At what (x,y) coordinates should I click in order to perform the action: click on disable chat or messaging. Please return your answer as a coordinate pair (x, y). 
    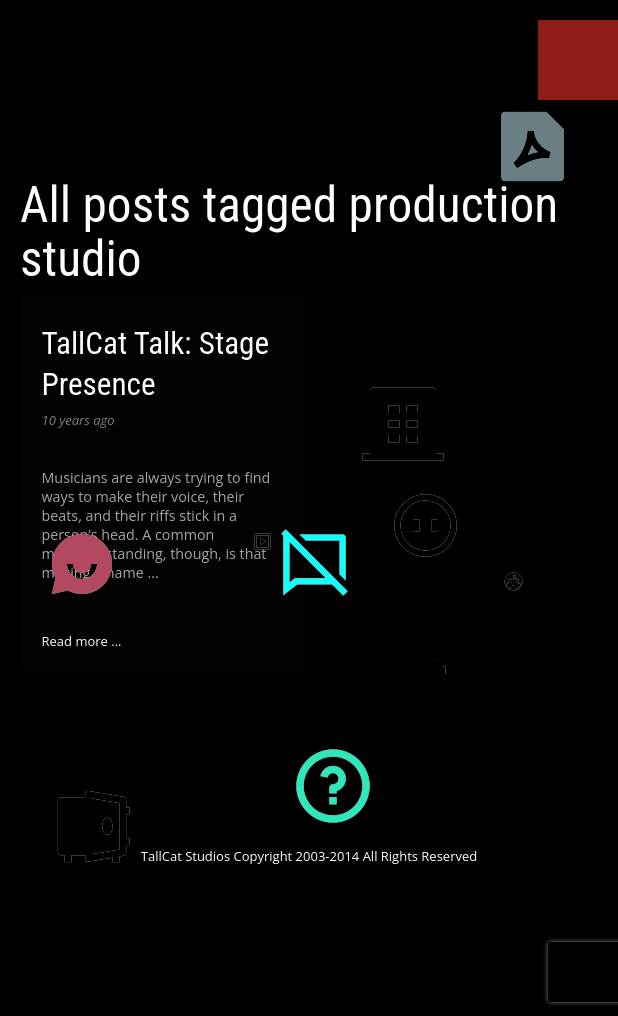
    Looking at the image, I should click on (314, 562).